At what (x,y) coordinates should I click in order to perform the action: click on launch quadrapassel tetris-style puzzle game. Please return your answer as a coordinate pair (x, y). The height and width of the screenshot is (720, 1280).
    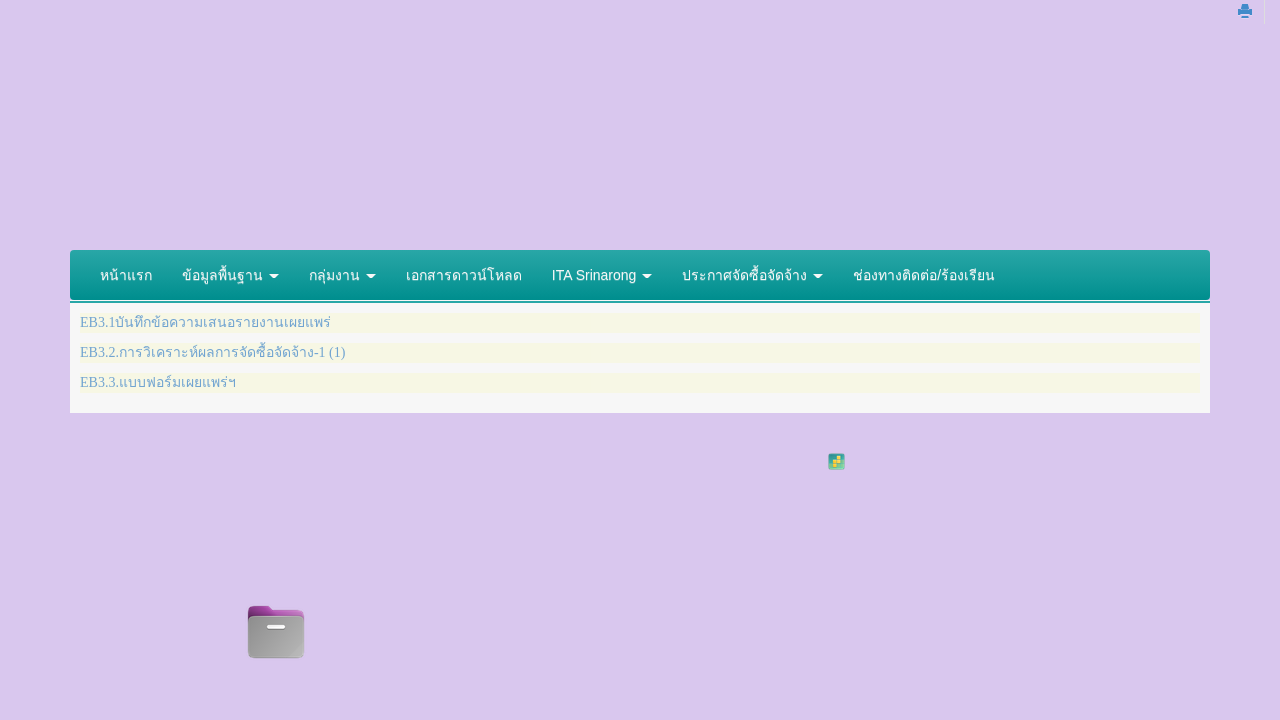
    Looking at the image, I should click on (836, 461).